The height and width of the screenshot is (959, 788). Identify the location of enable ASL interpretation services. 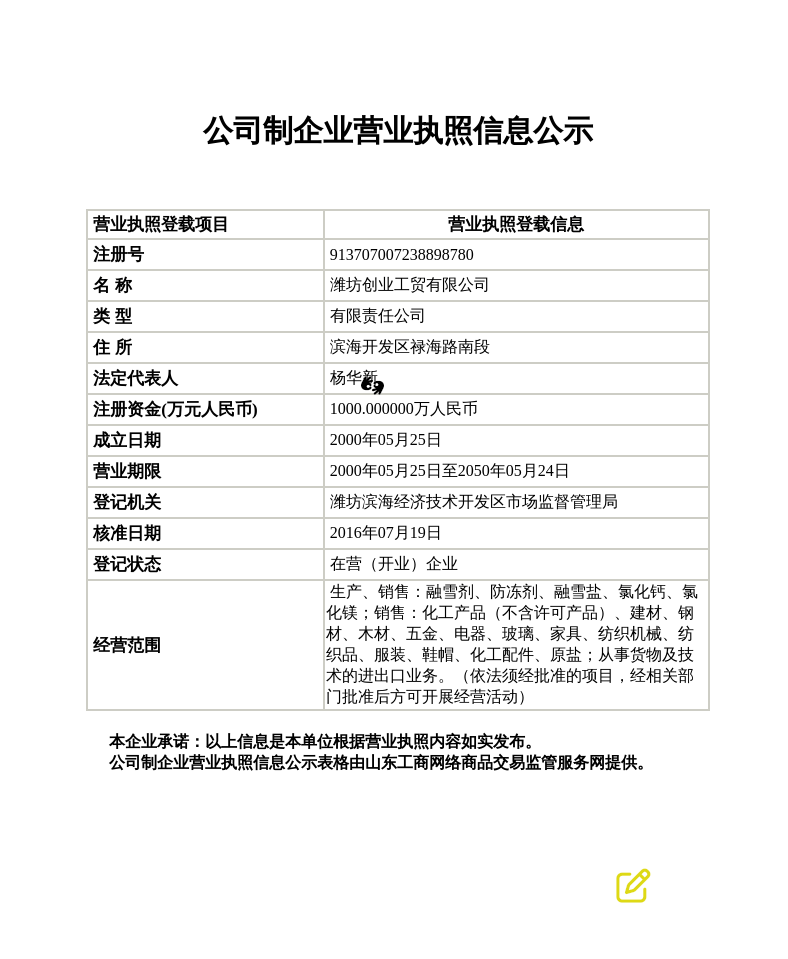
(372, 385).